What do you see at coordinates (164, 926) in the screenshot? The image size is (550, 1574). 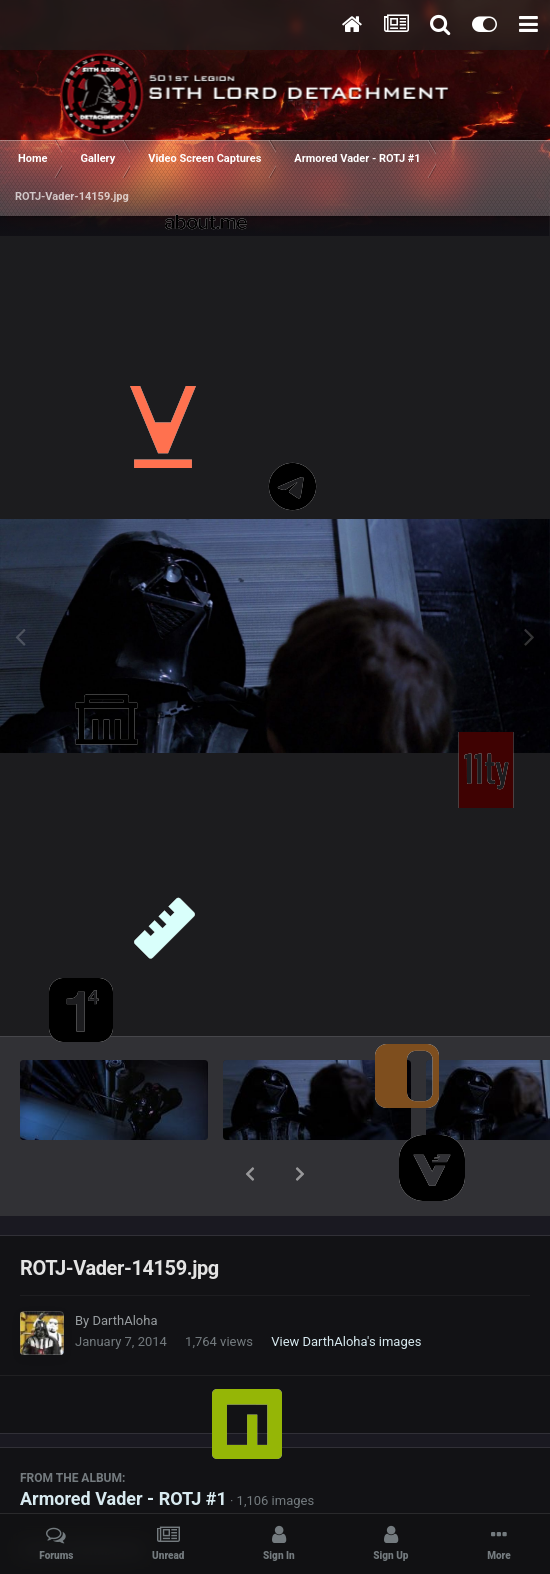 I see `access measurement or ruler tool` at bounding box center [164, 926].